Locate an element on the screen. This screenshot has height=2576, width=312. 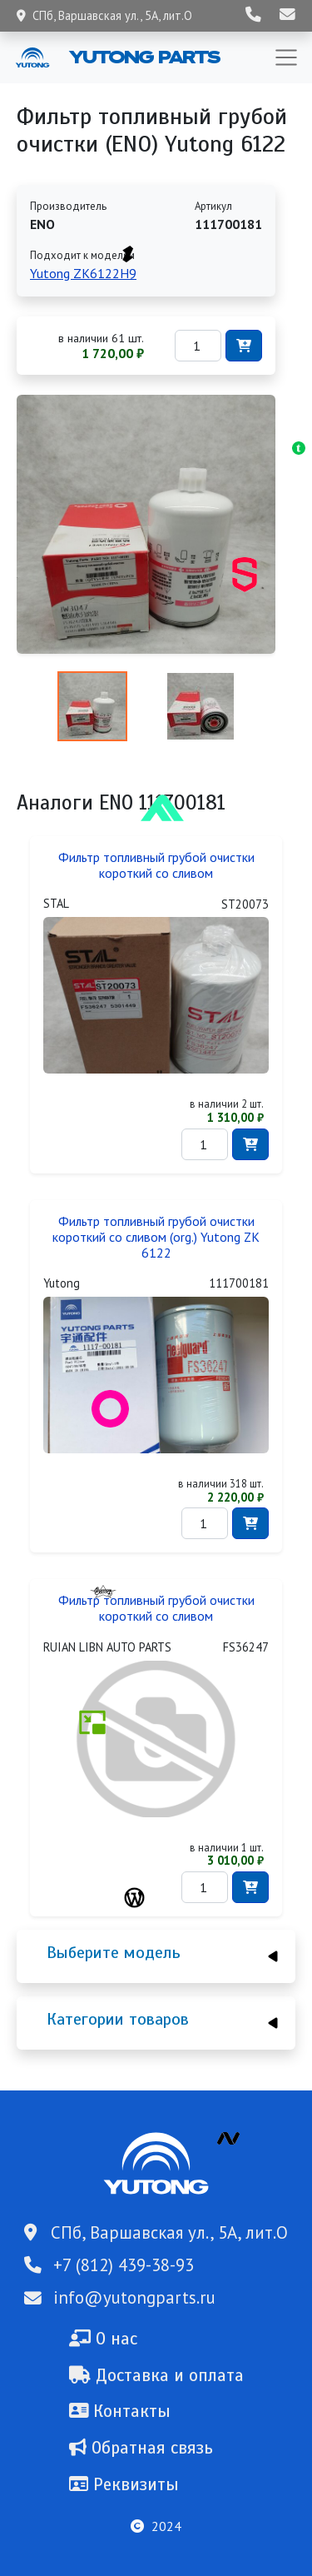
launch THE FINALS game is located at coordinates (162, 808).